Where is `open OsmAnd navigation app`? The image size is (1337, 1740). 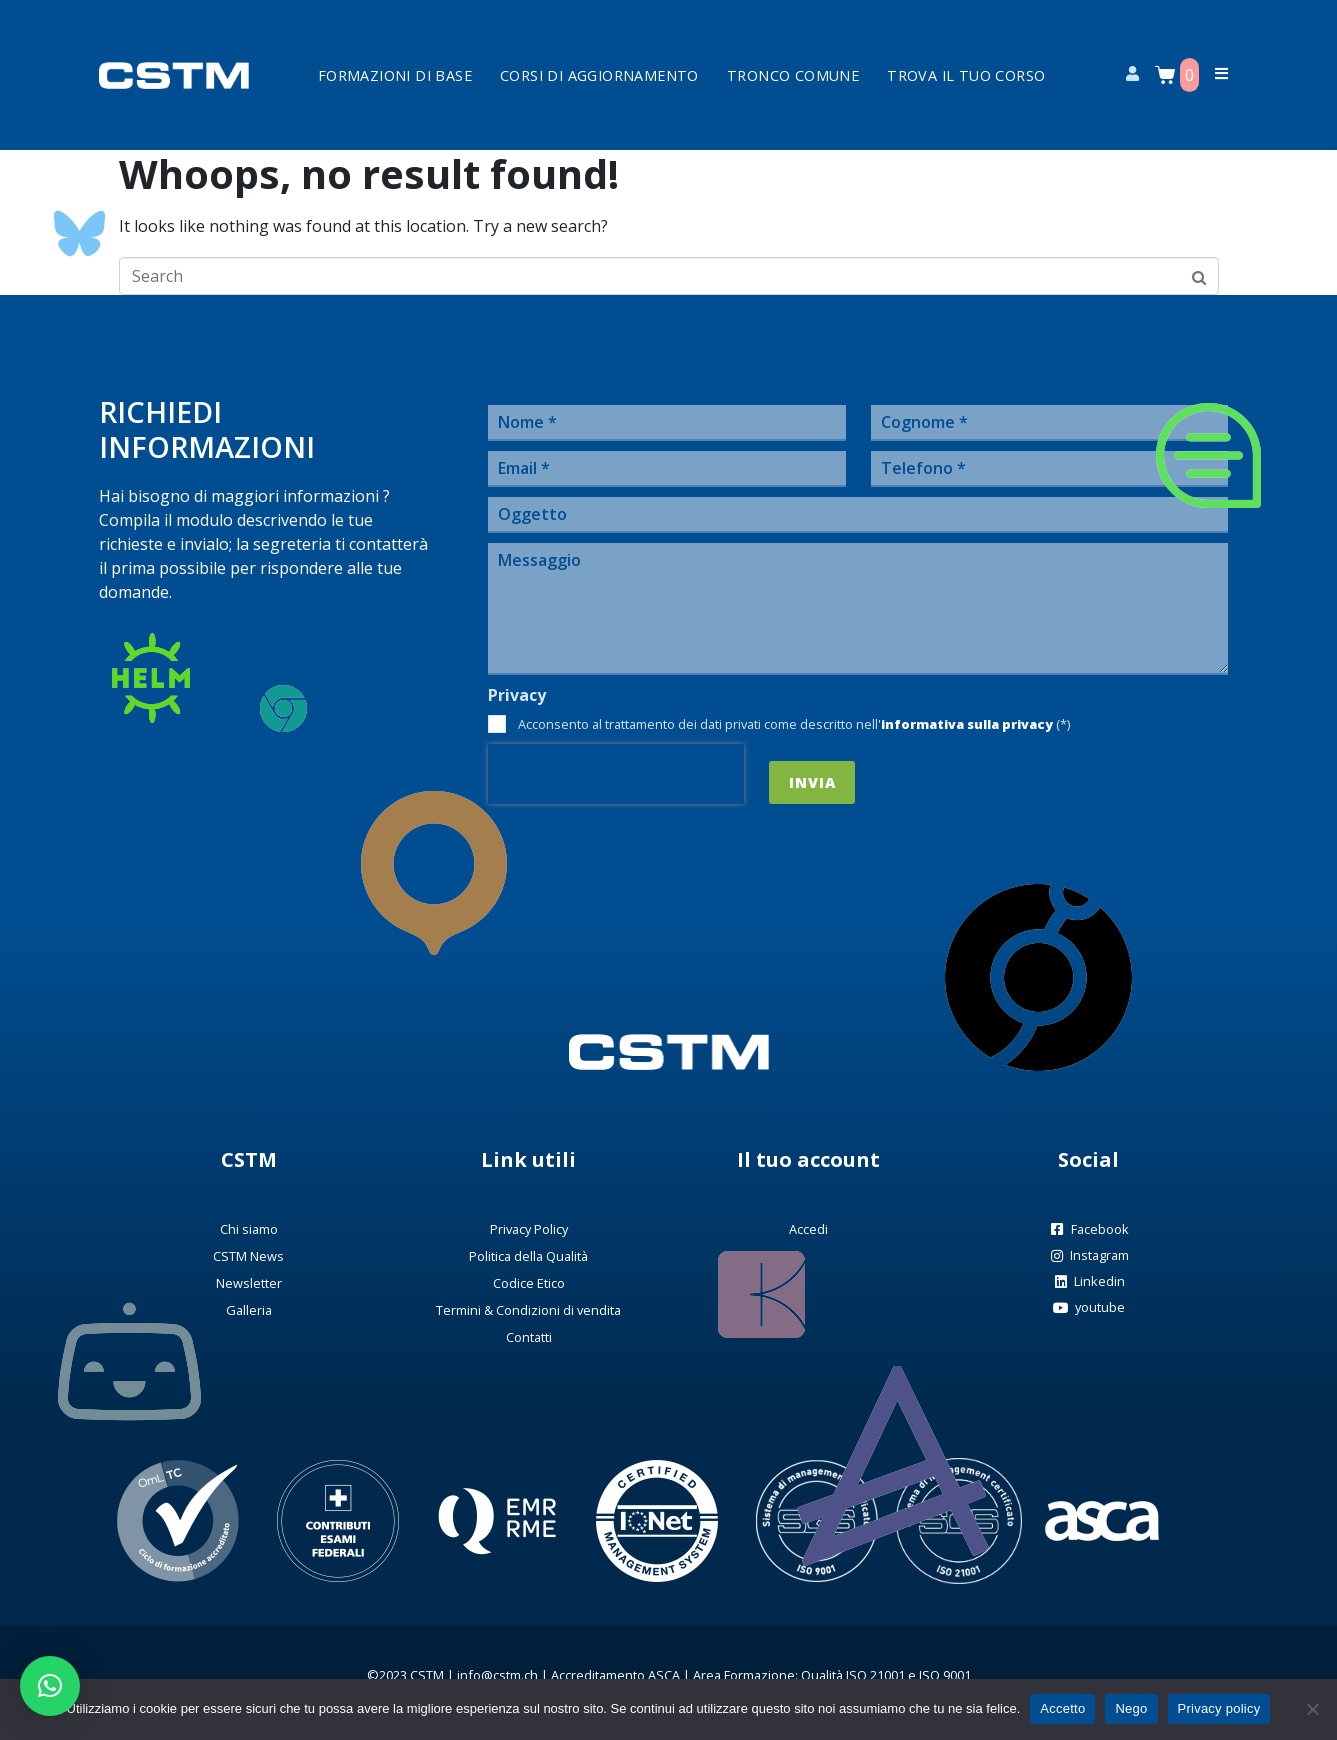 open OsmAnd navigation app is located at coordinates (434, 873).